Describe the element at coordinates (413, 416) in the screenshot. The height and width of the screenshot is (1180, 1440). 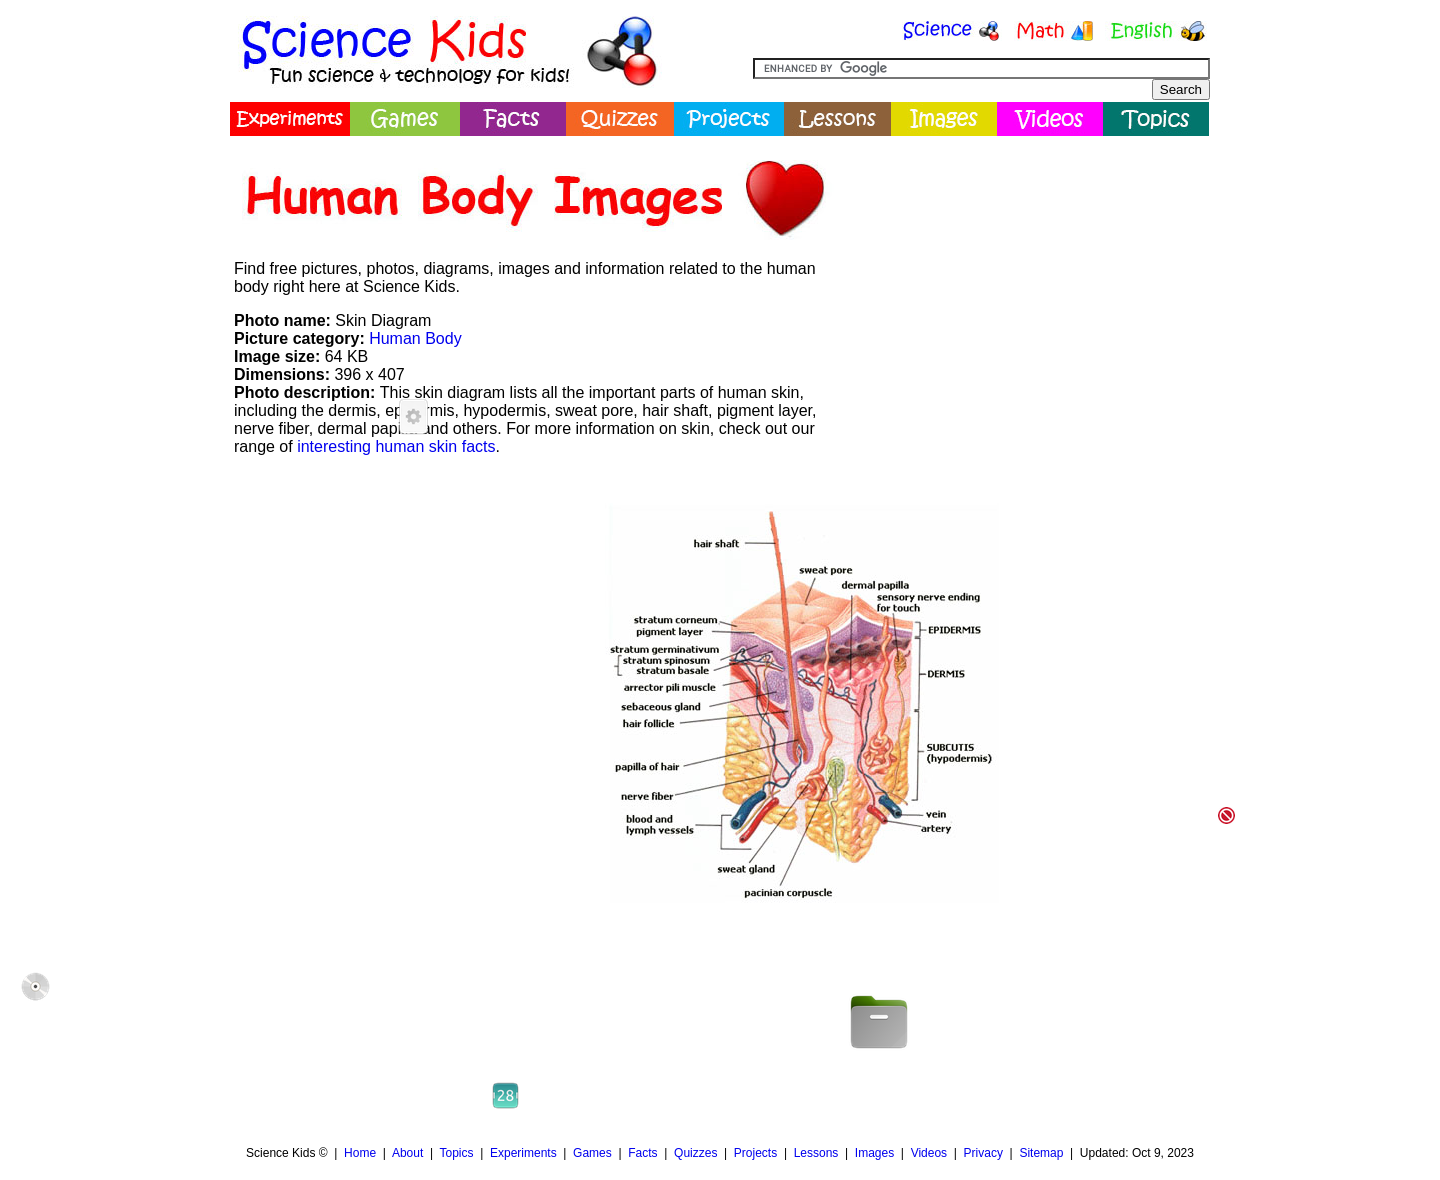
I see `a desktop application shortcut file` at that location.